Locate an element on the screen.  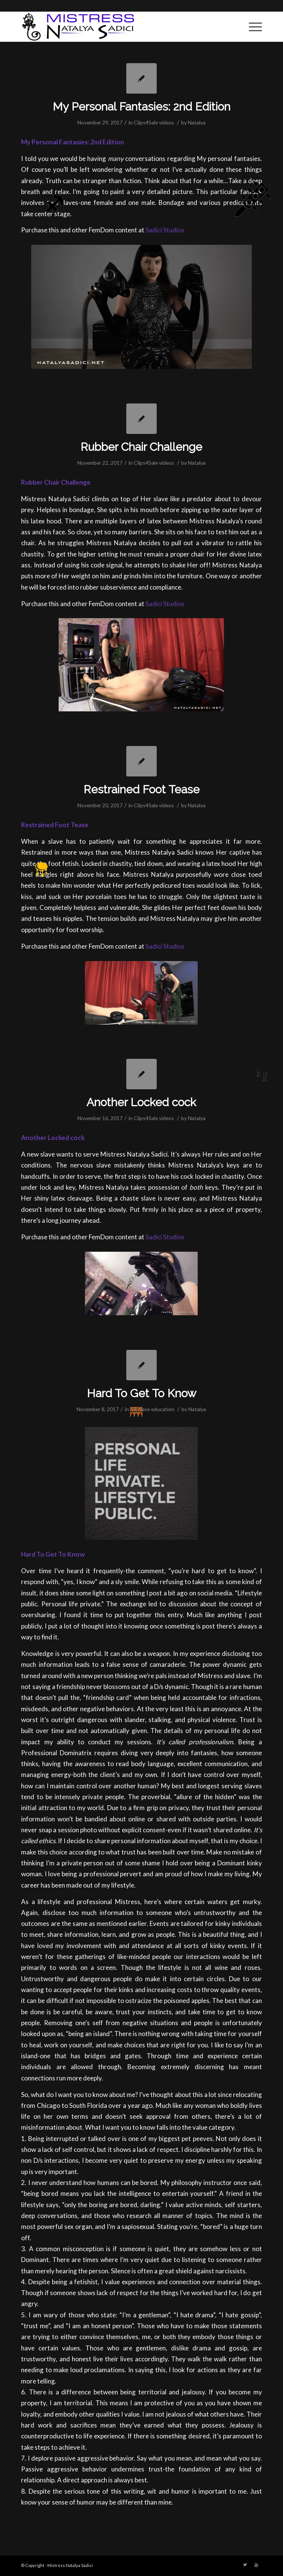
browse skiing or winter sports activities is located at coordinates (260, 1074).